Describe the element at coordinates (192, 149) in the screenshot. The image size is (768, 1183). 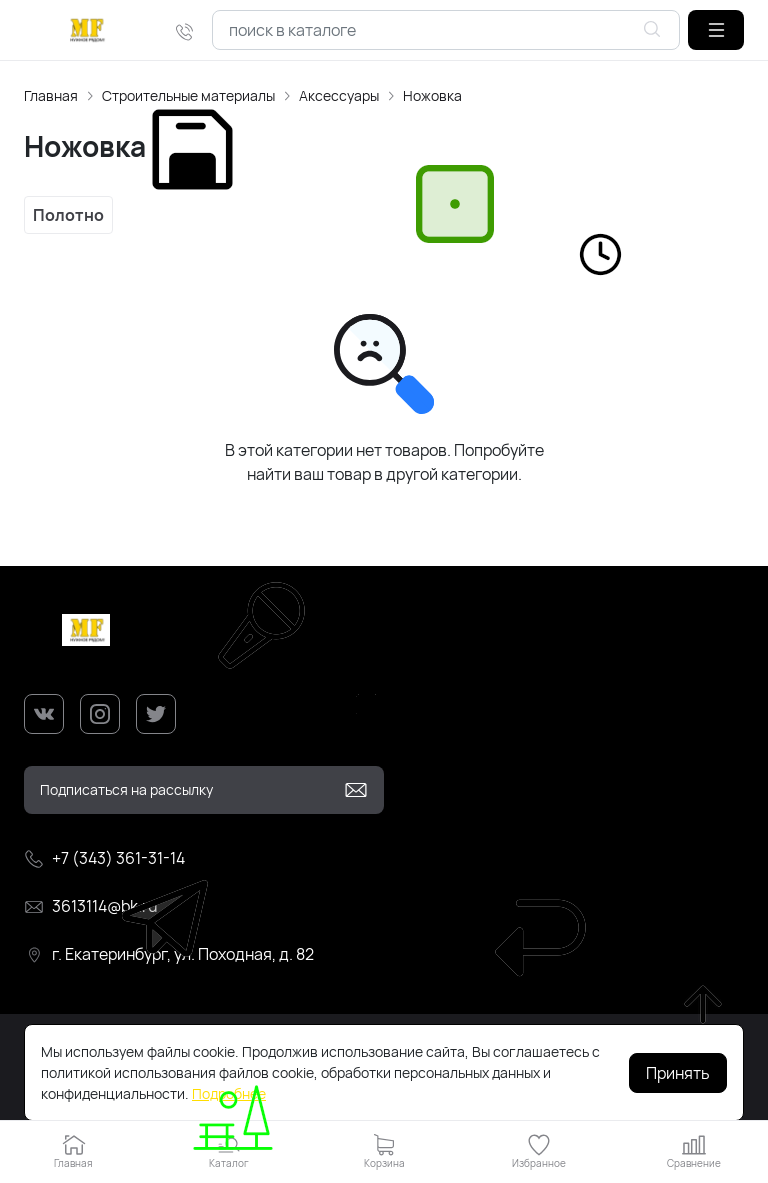
I see `save current file or document` at that location.